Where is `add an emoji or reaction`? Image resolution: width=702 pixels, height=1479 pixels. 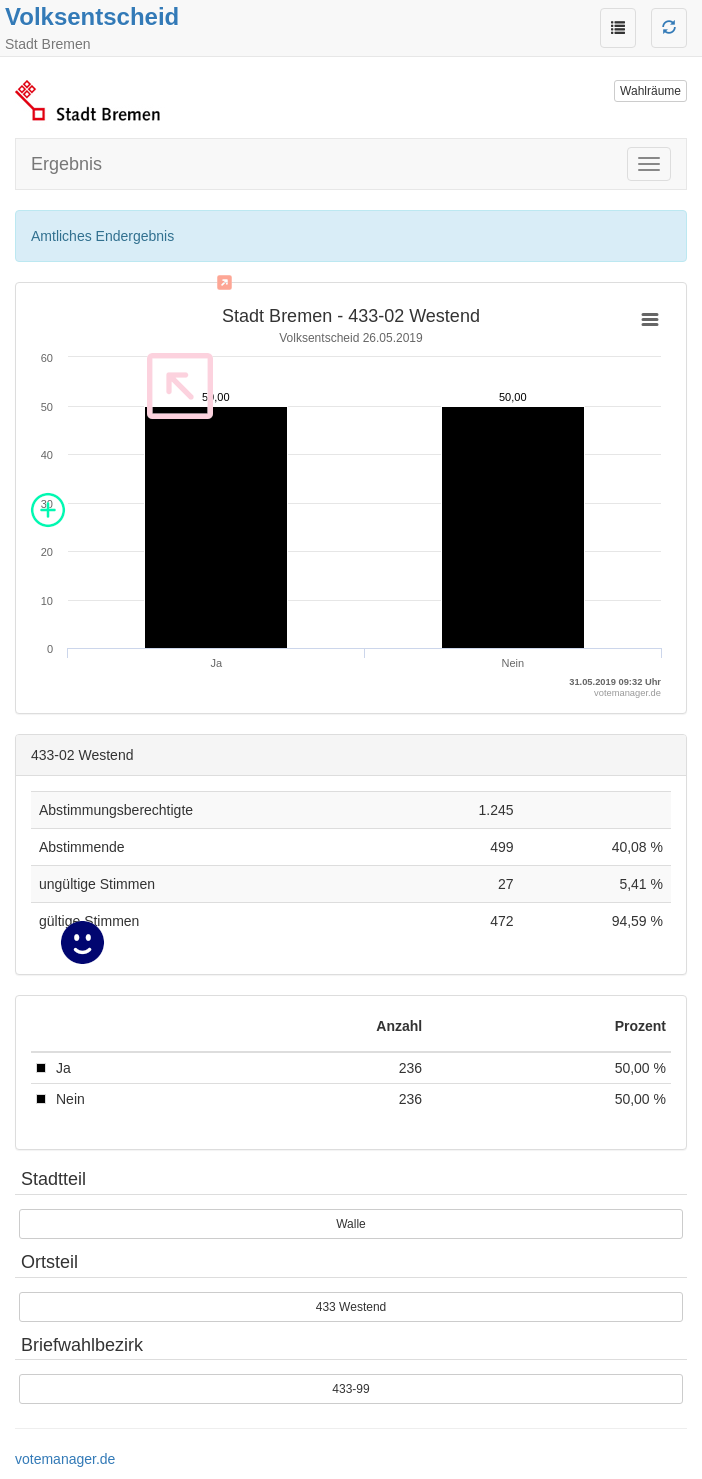
add an emoji or reaction is located at coordinates (82, 942).